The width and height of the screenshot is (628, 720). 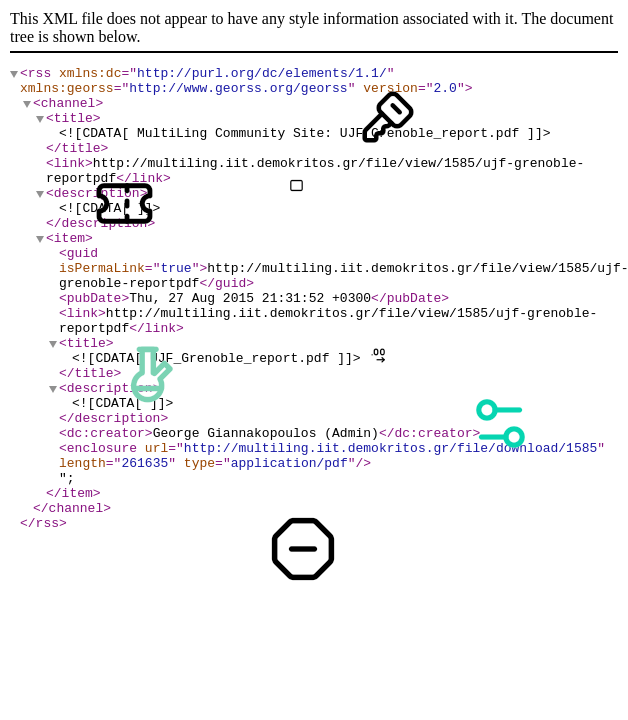 I want to click on access chemistry or laboratory tools, so click(x=150, y=374).